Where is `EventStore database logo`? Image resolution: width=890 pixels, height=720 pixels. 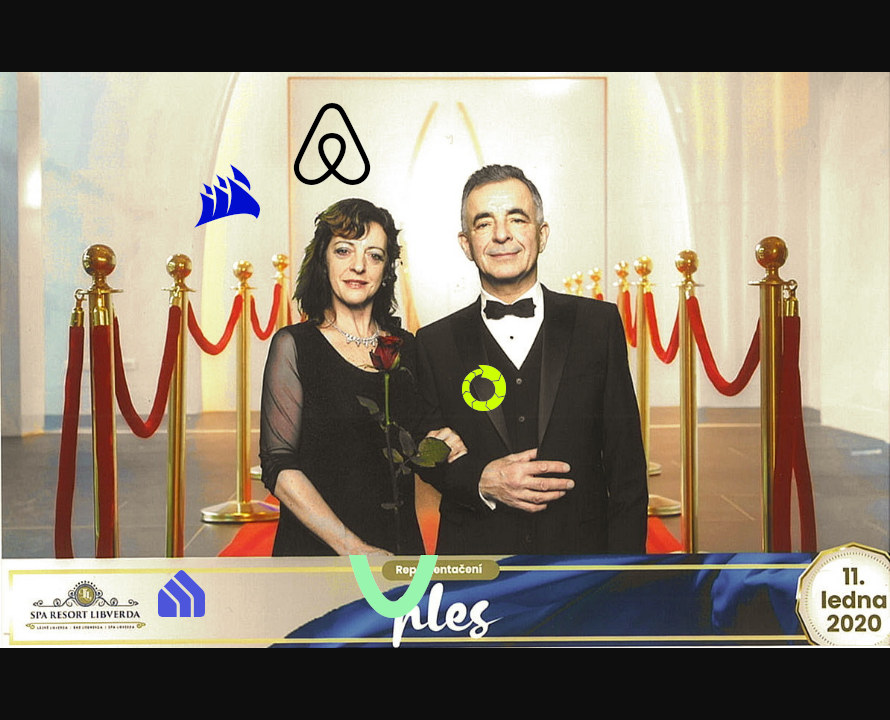
EventStore database logo is located at coordinates (484, 388).